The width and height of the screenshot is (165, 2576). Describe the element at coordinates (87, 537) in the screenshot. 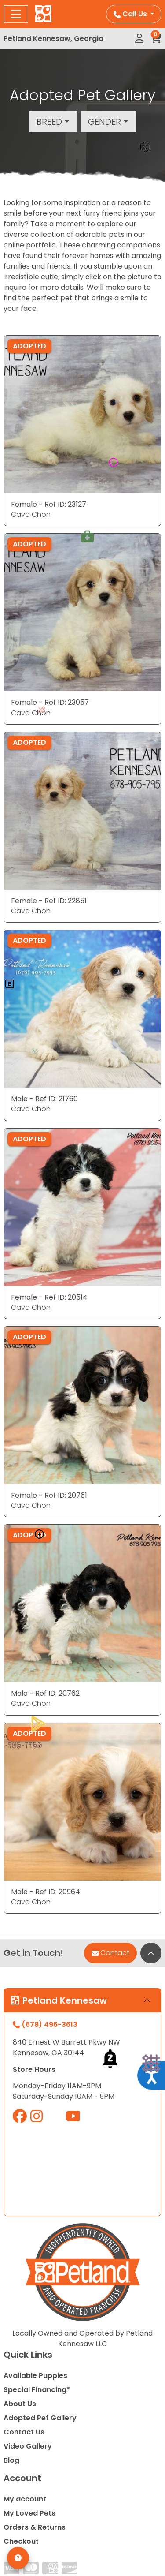

I see `access medical records or health information` at that location.